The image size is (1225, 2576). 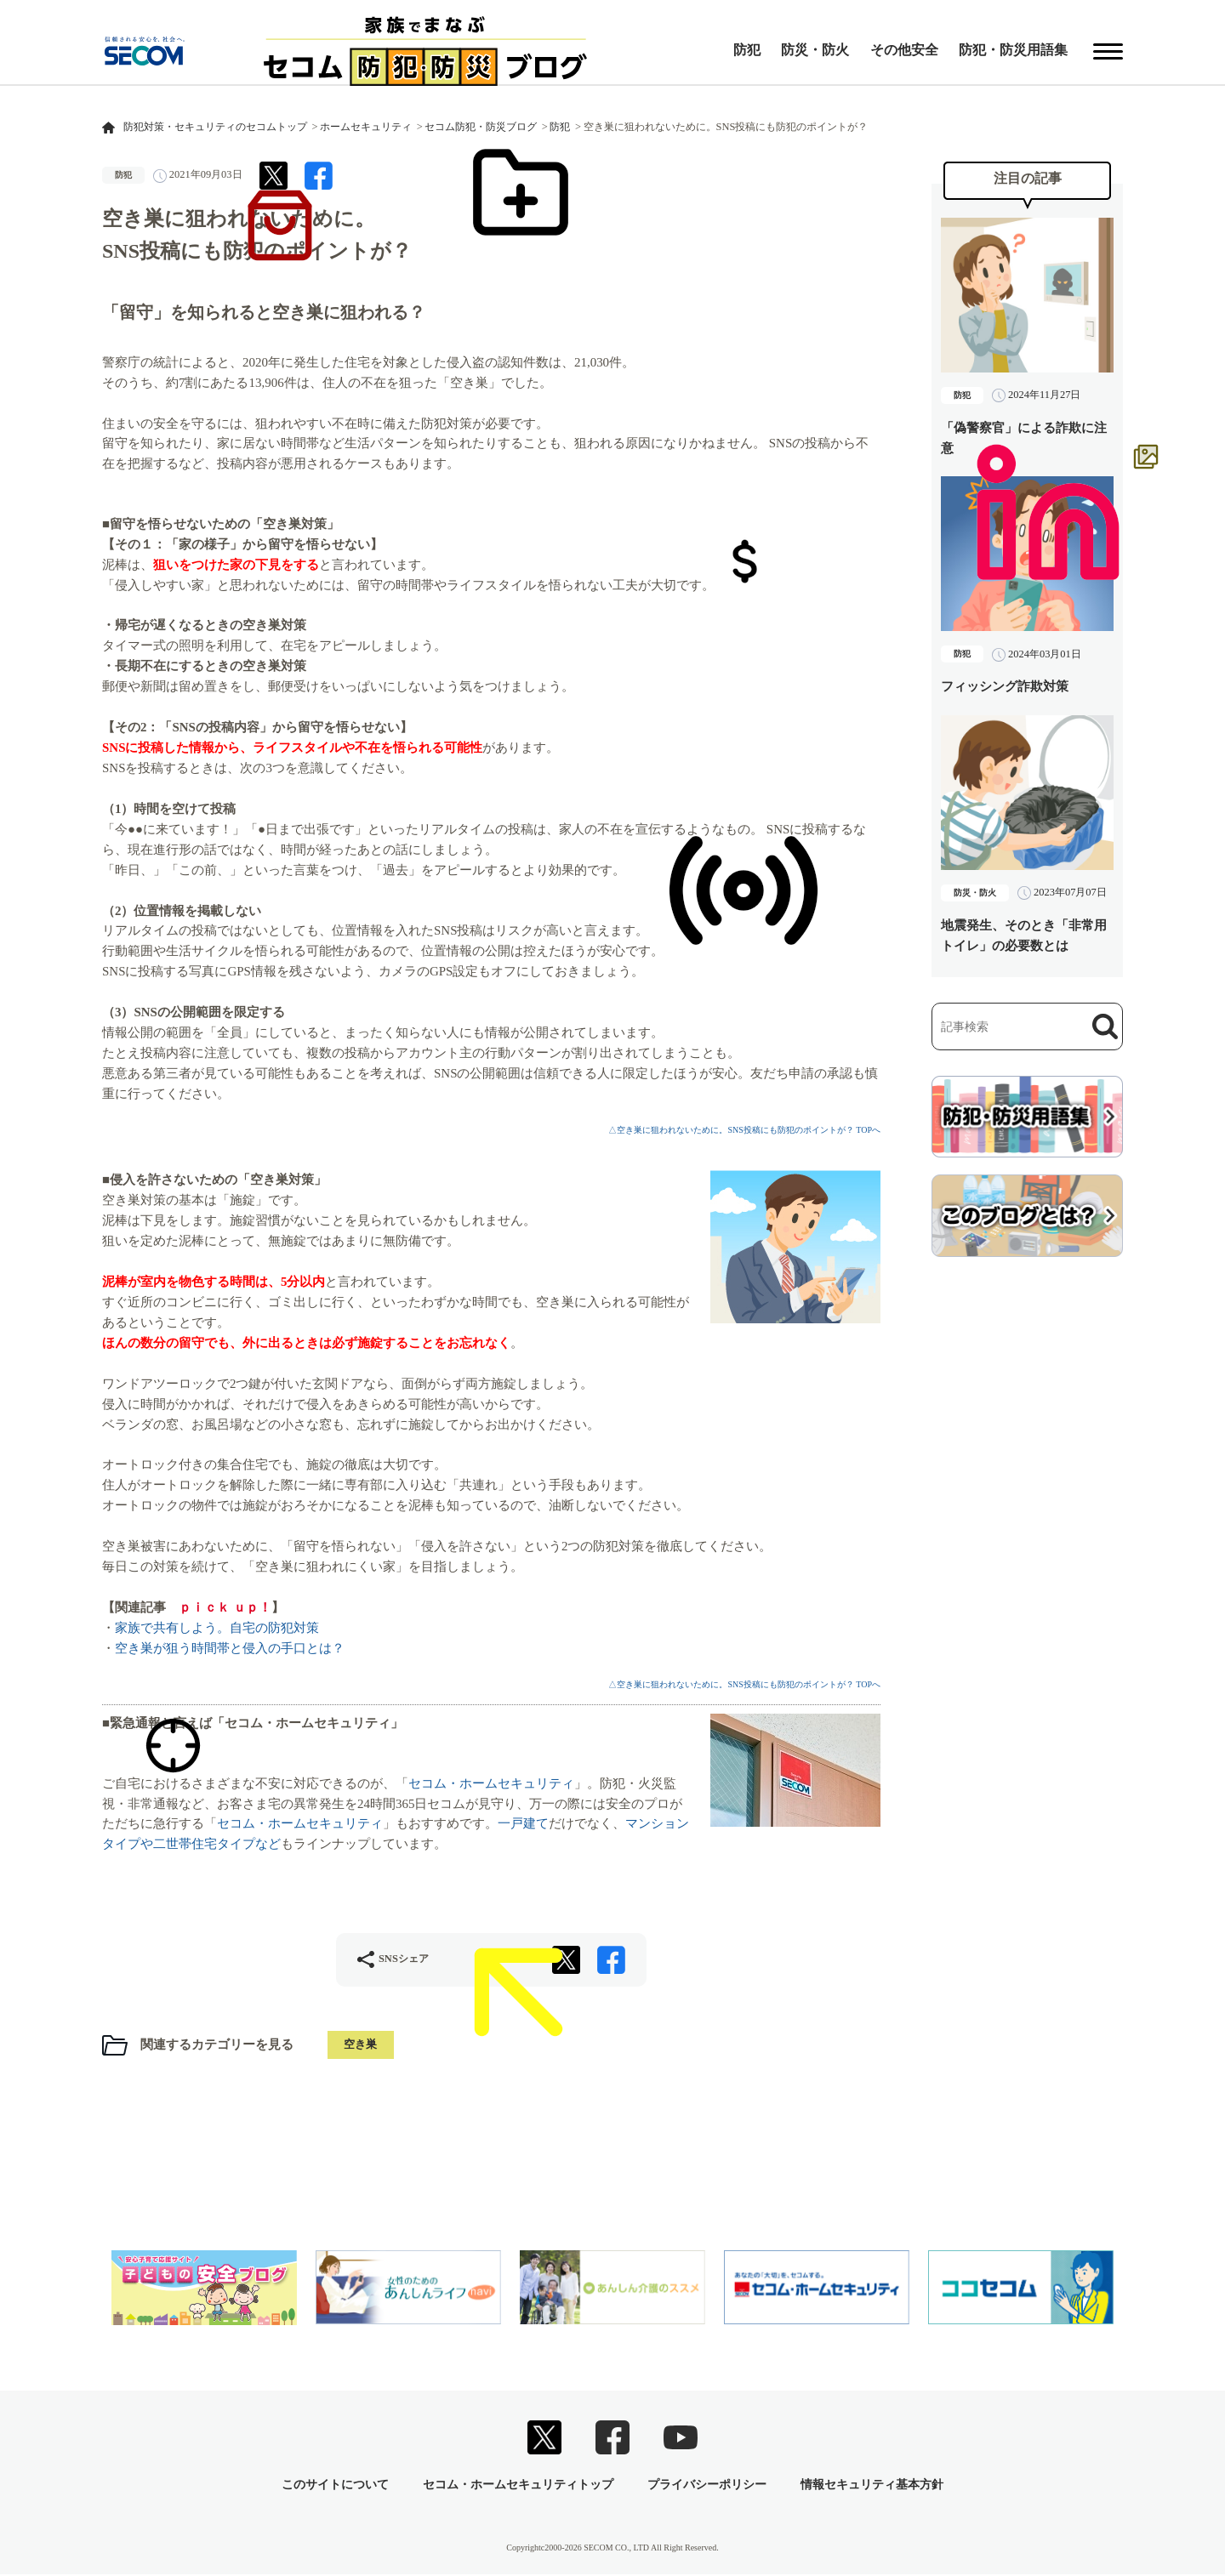 What do you see at coordinates (518, 1992) in the screenshot?
I see `navigate back to previous screen` at bounding box center [518, 1992].